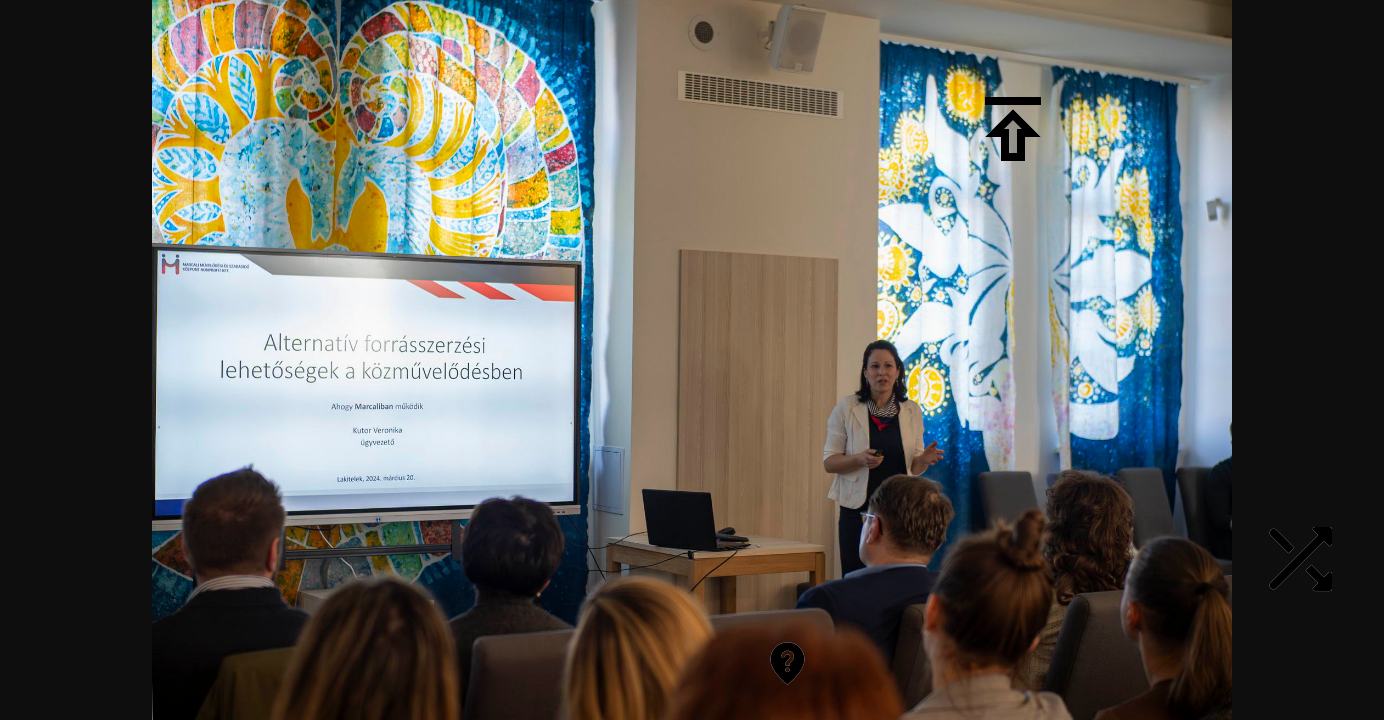 This screenshot has height=720, width=1384. What do you see at coordinates (1300, 559) in the screenshot?
I see `shuffle playlist or queue` at bounding box center [1300, 559].